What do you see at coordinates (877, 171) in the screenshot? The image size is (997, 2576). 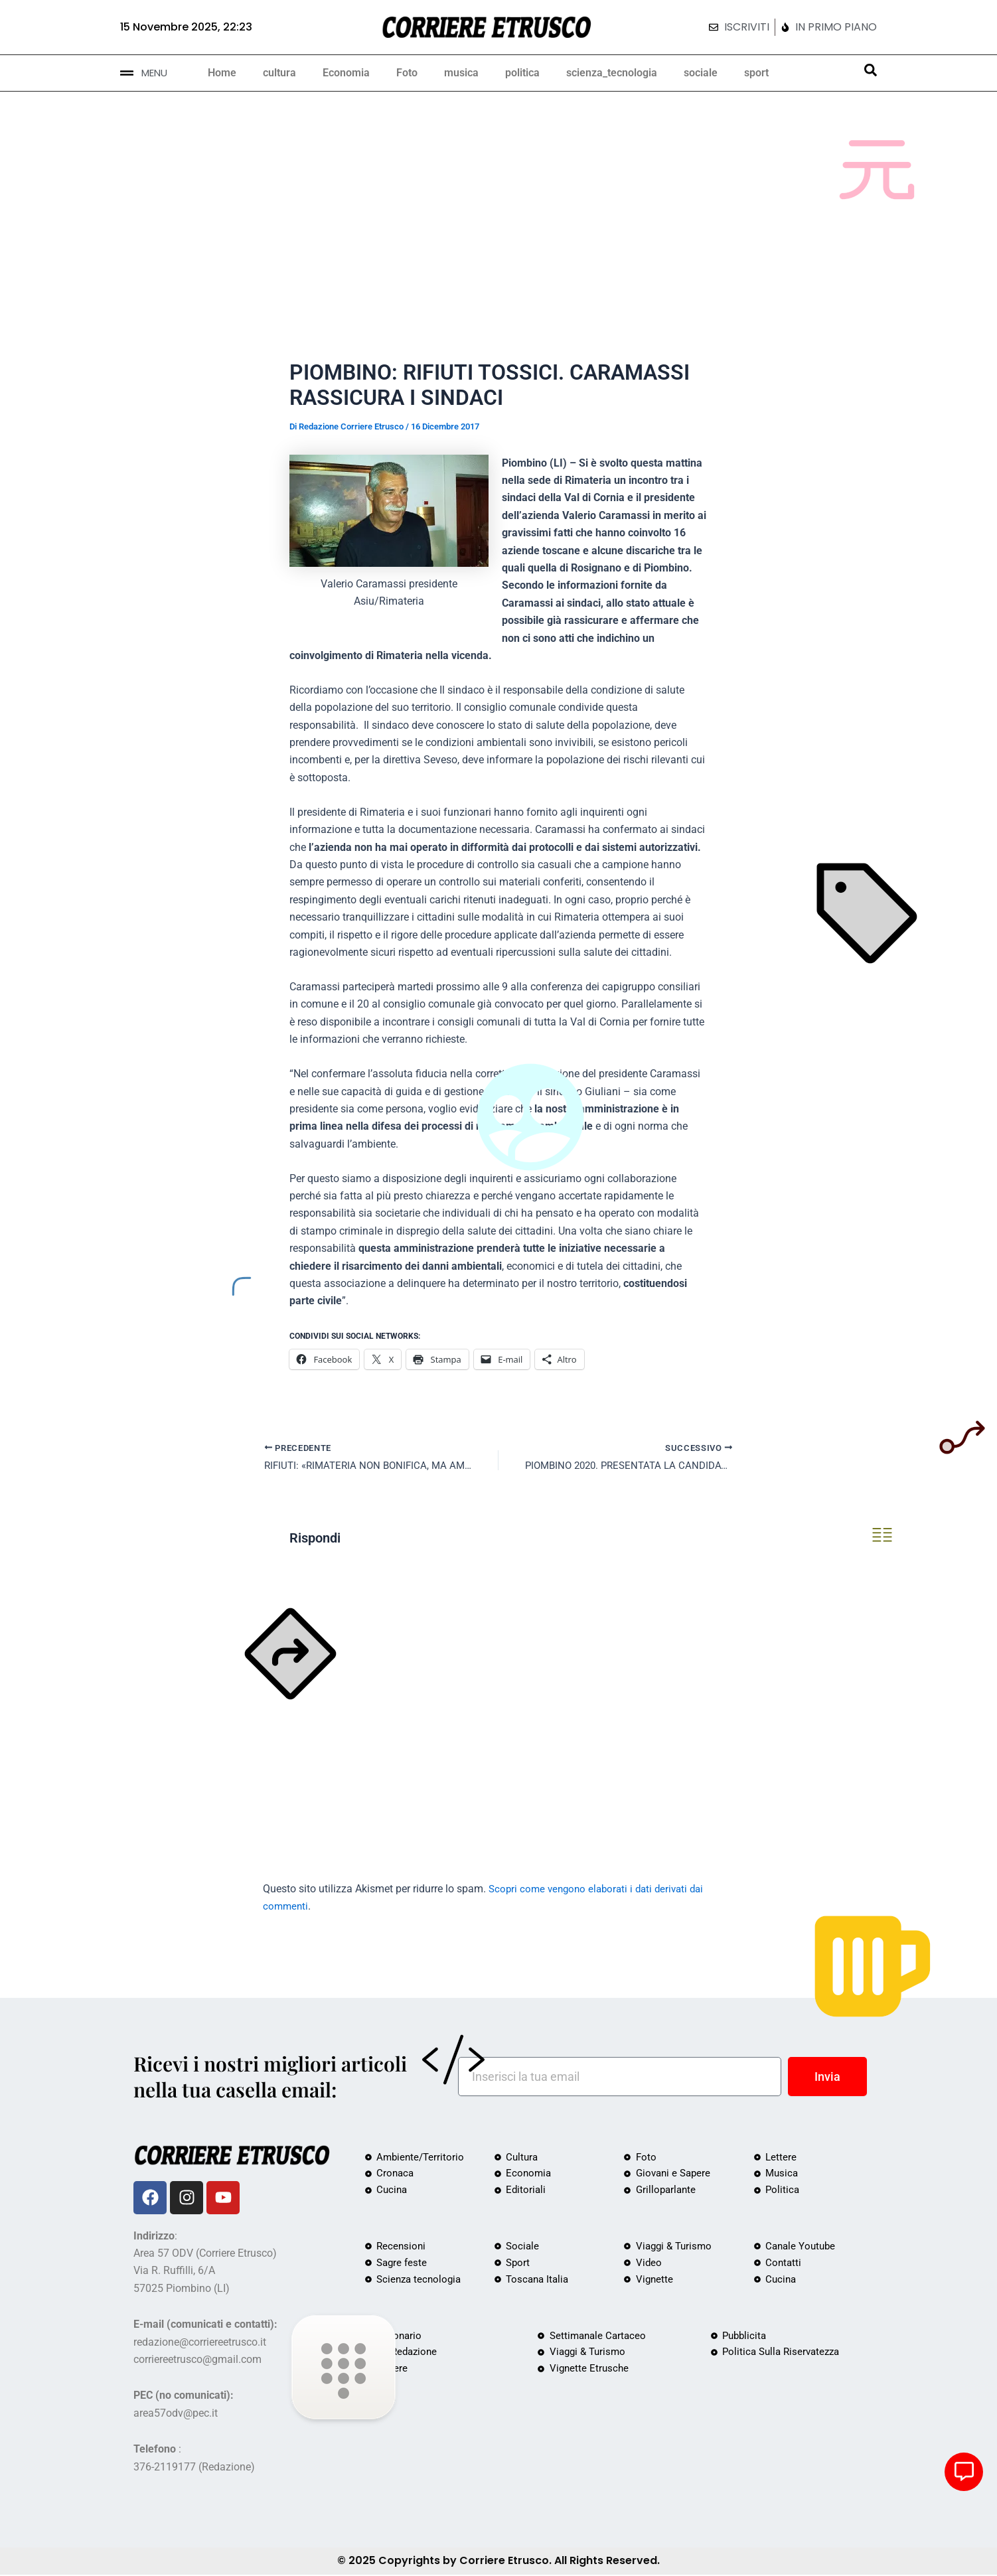 I see `view prices in chinese yuan` at bounding box center [877, 171].